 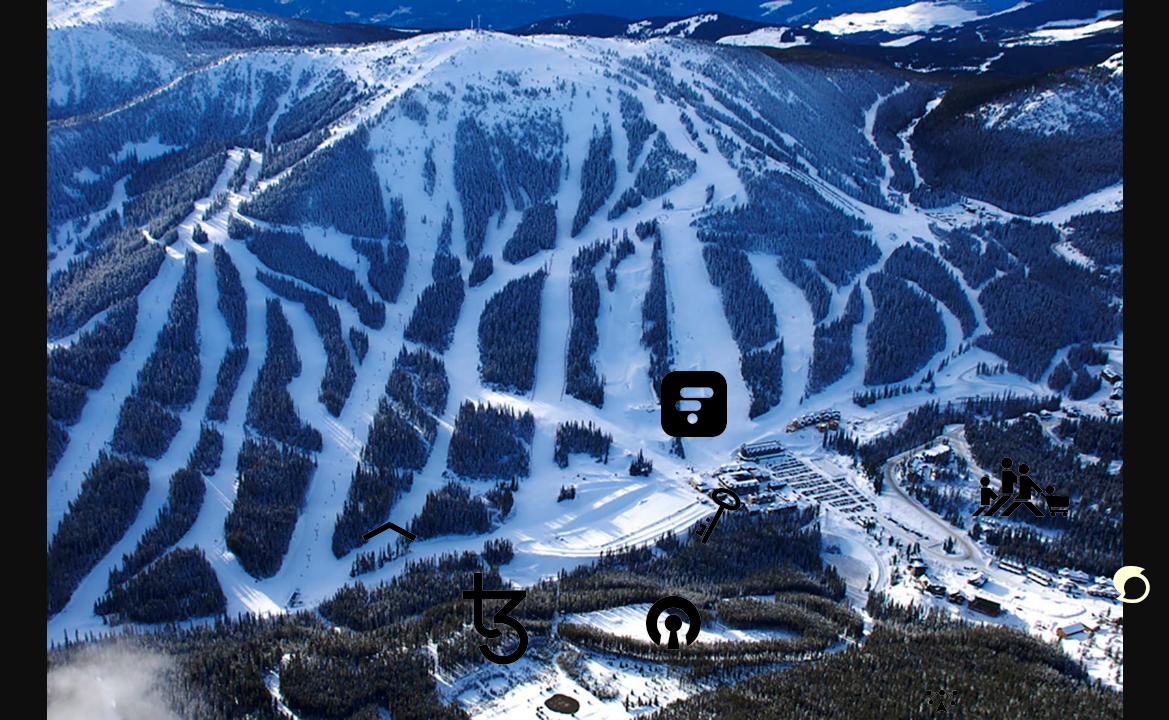 I want to click on visit steemit blockchain social media platform, so click(x=1131, y=584).